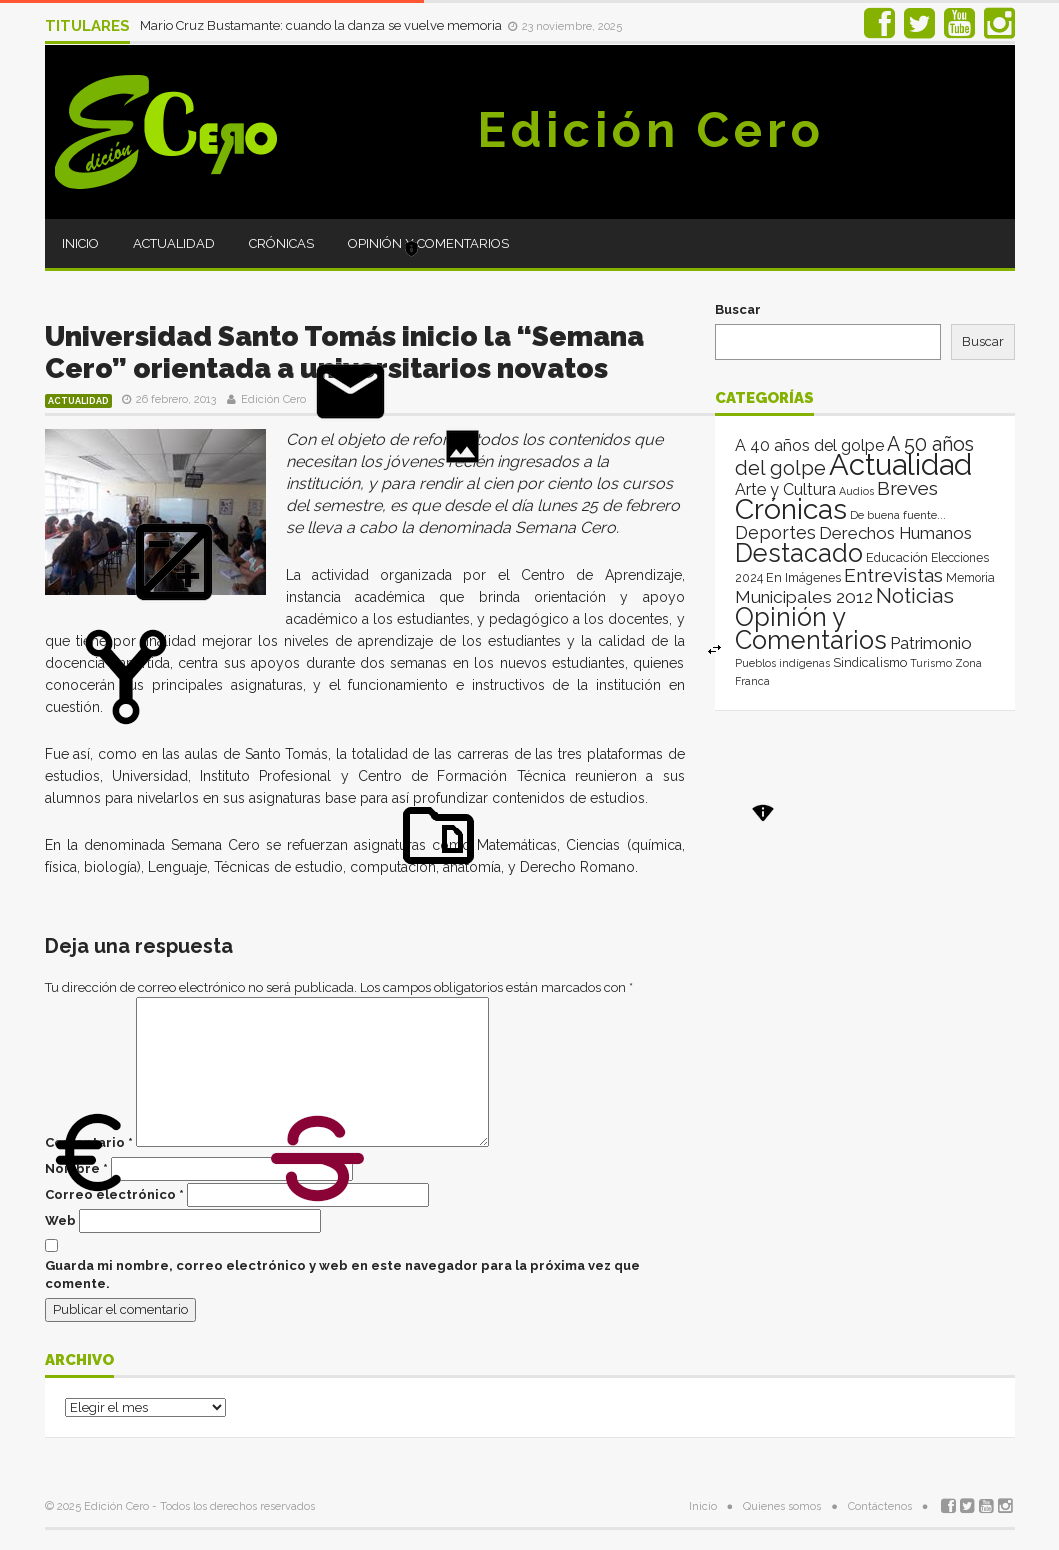 Image resolution: width=1059 pixels, height=1550 pixels. Describe the element at coordinates (174, 562) in the screenshot. I see `adjust image exposure settings` at that location.